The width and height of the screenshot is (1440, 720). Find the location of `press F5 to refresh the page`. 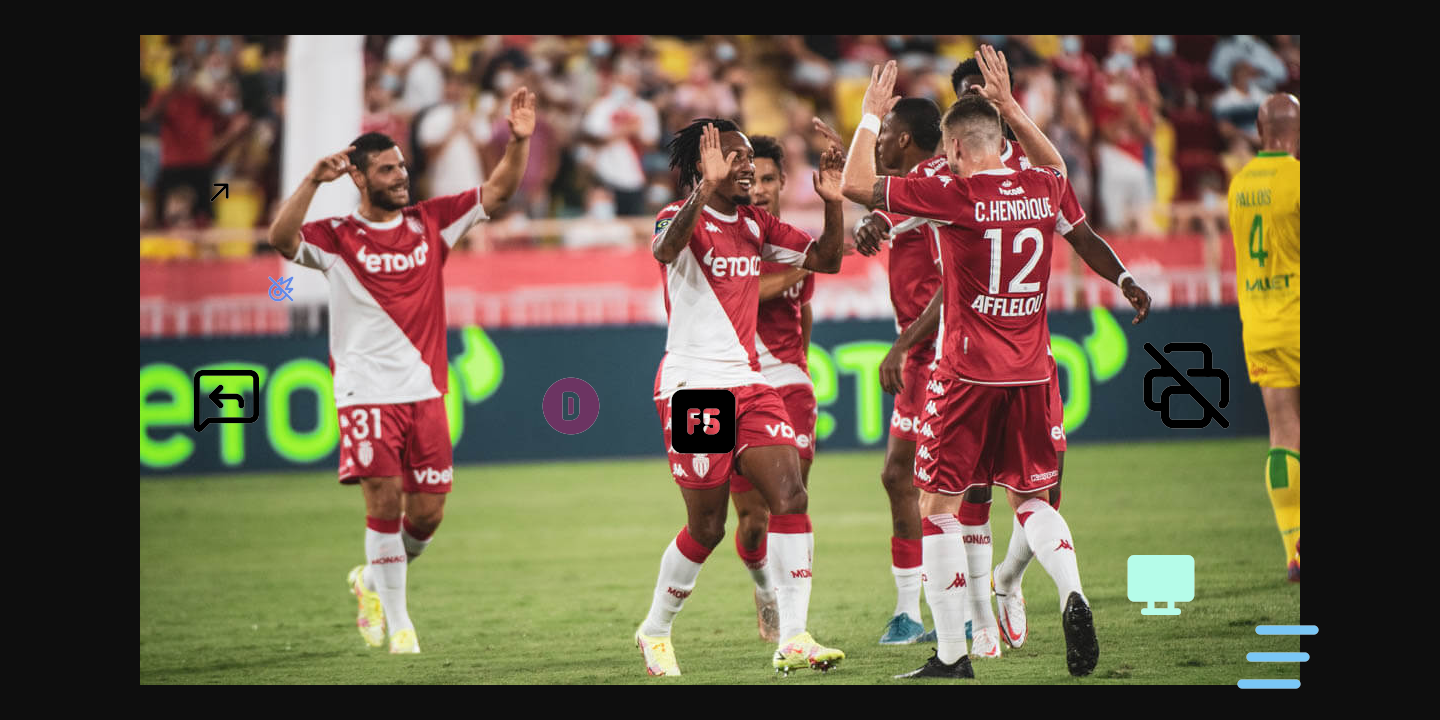

press F5 to refresh the page is located at coordinates (703, 421).